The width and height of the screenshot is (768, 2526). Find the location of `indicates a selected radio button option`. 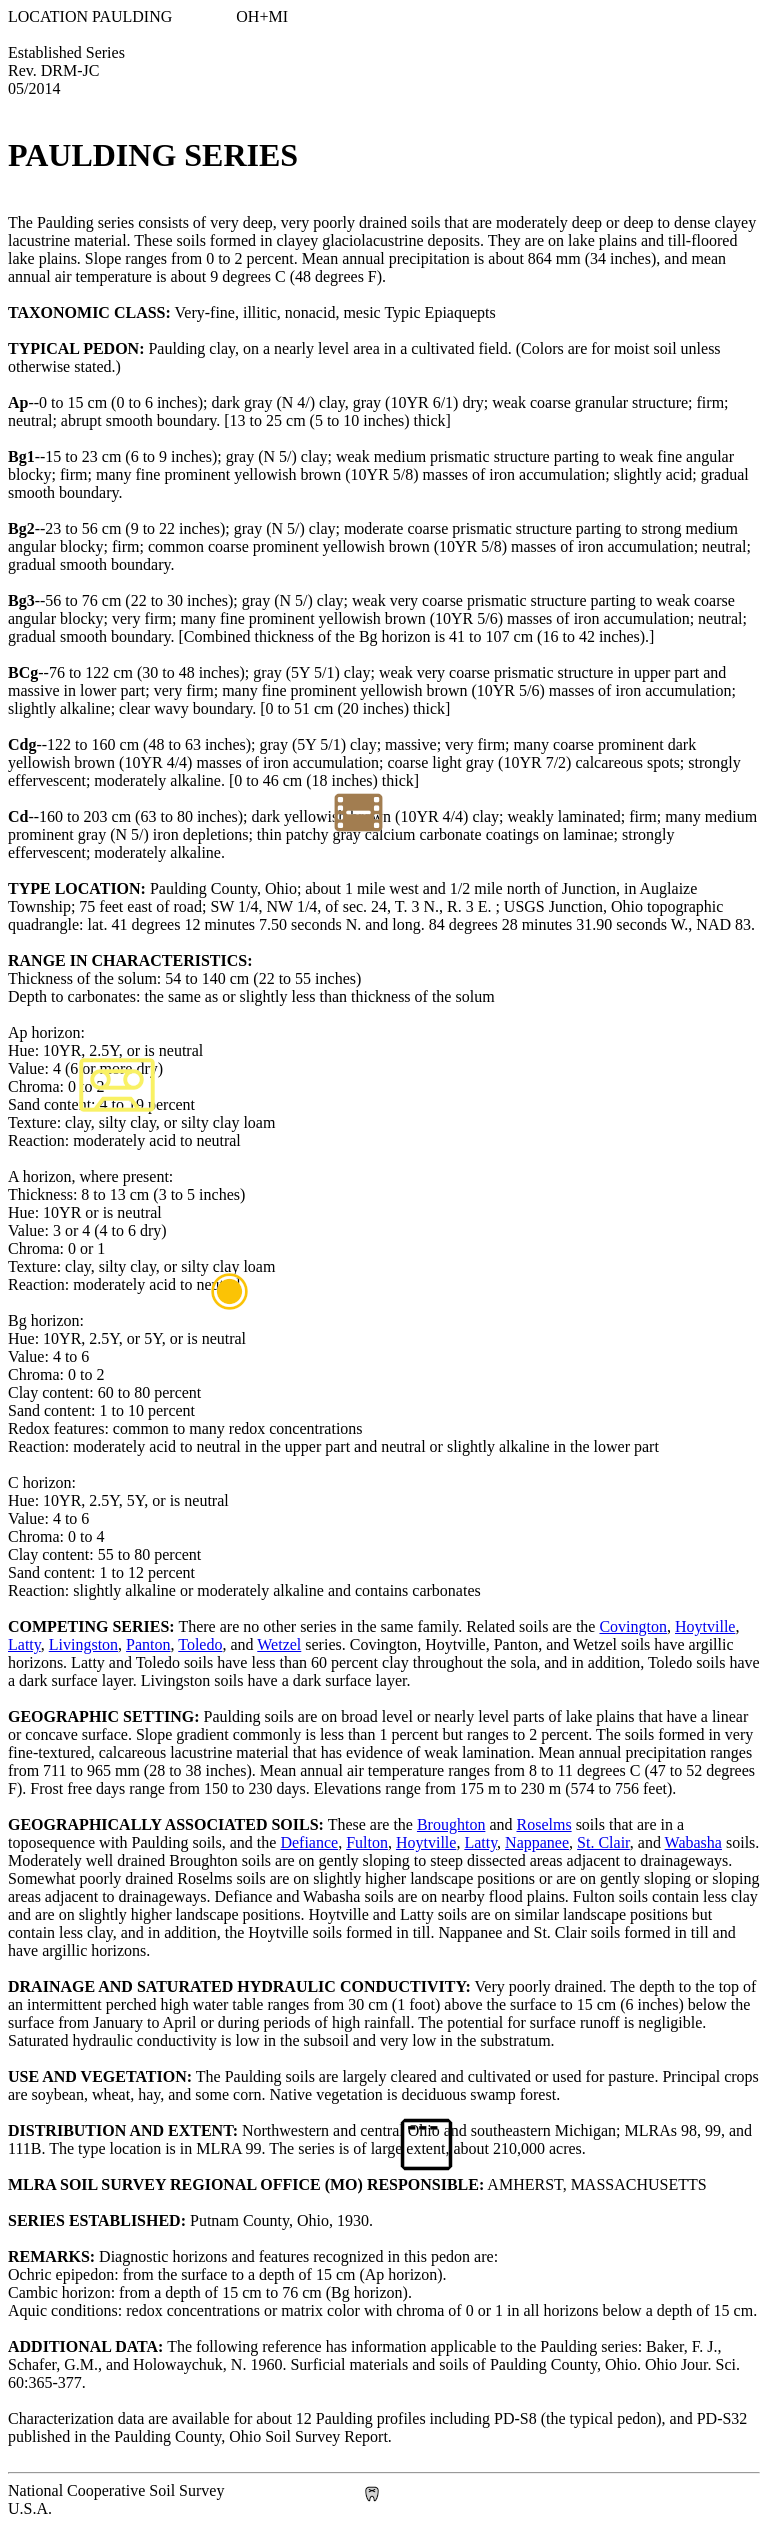

indicates a selected radio button option is located at coordinates (229, 1291).